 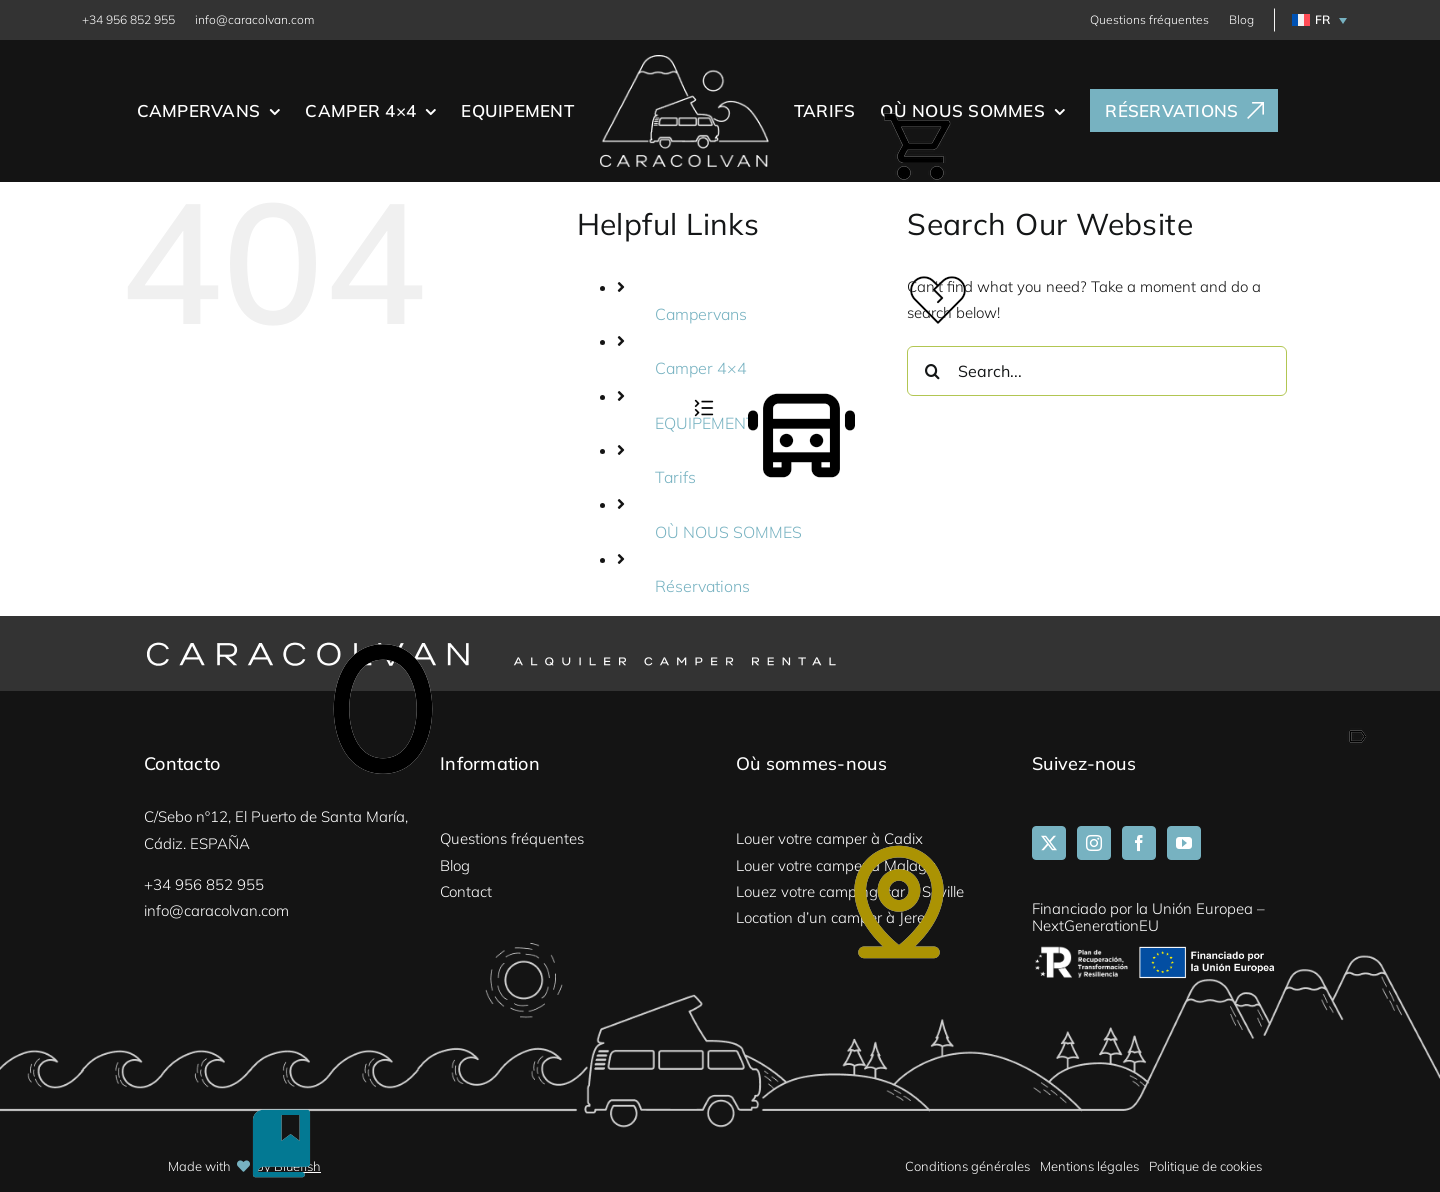 What do you see at coordinates (920, 146) in the screenshot?
I see `view your shopping cart` at bounding box center [920, 146].